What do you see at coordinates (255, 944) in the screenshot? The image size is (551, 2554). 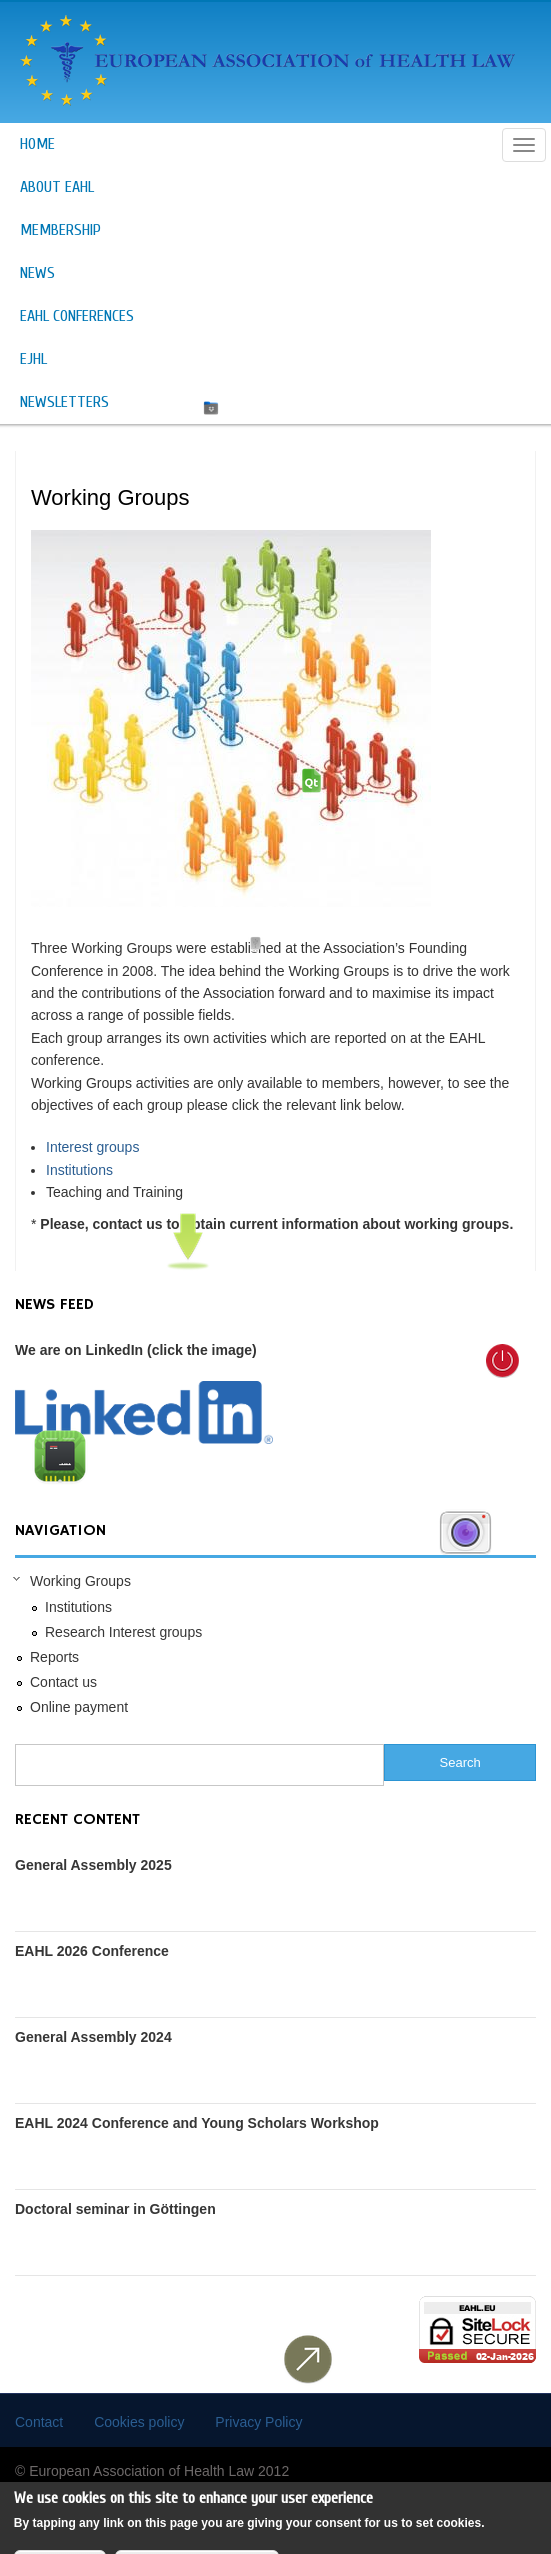 I see `access connected USB storage device` at bounding box center [255, 944].